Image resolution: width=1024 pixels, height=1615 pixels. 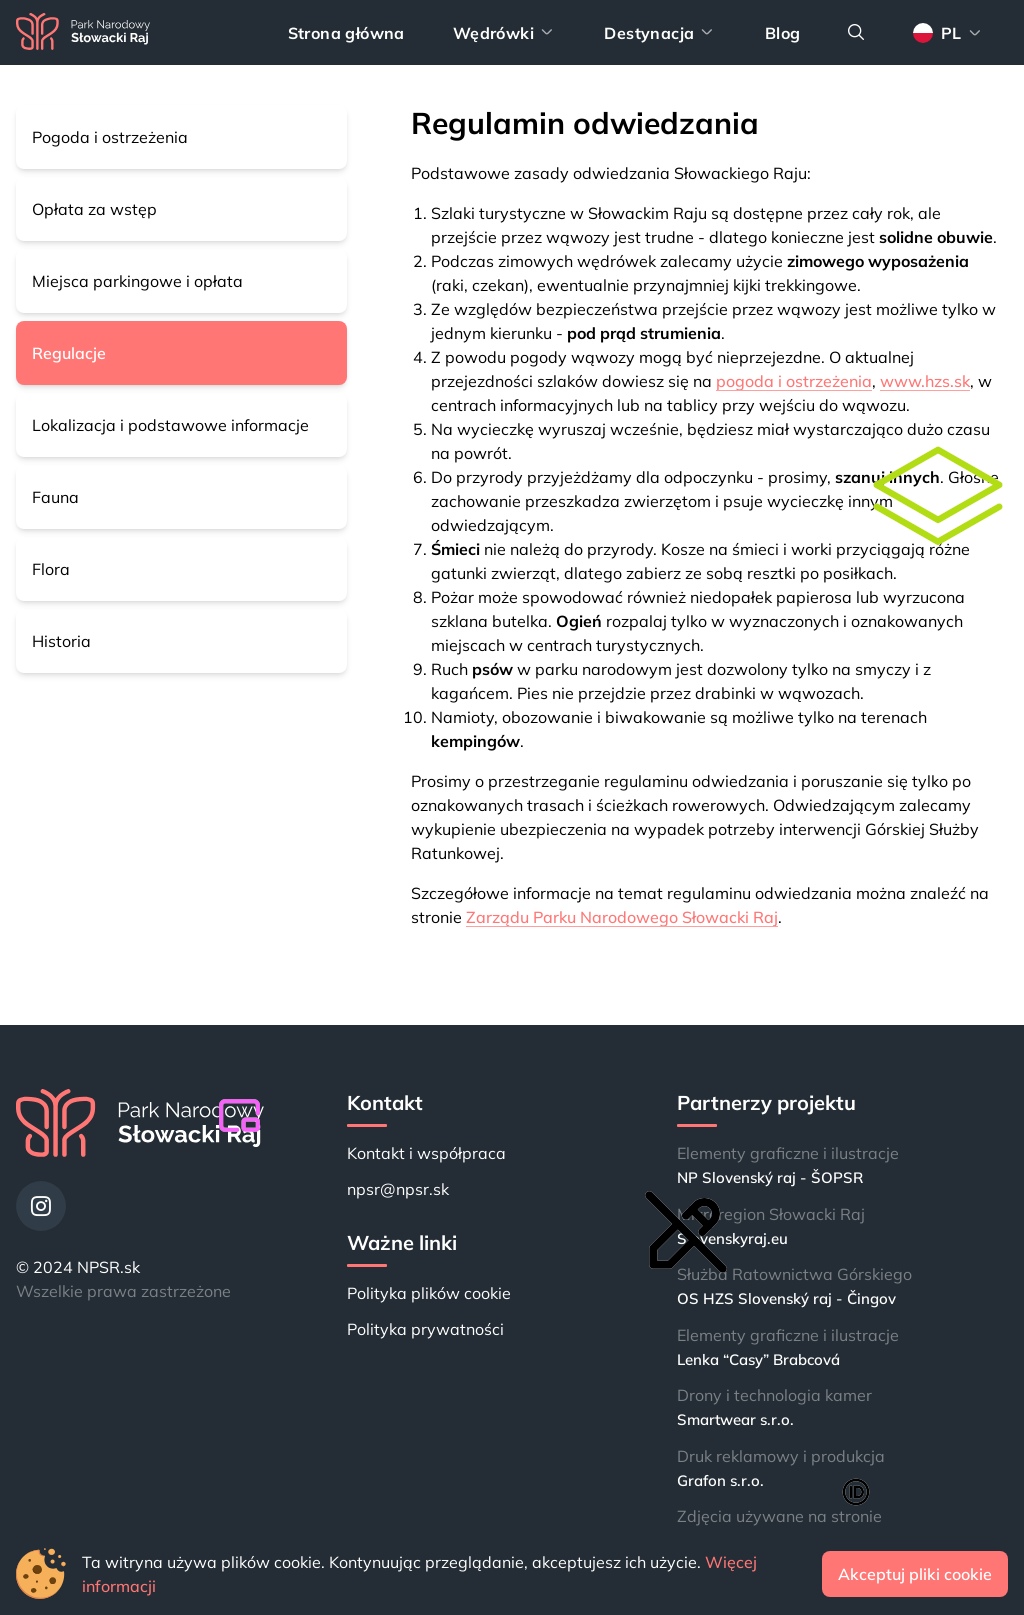 I want to click on view layers or stacked content, so click(x=938, y=498).